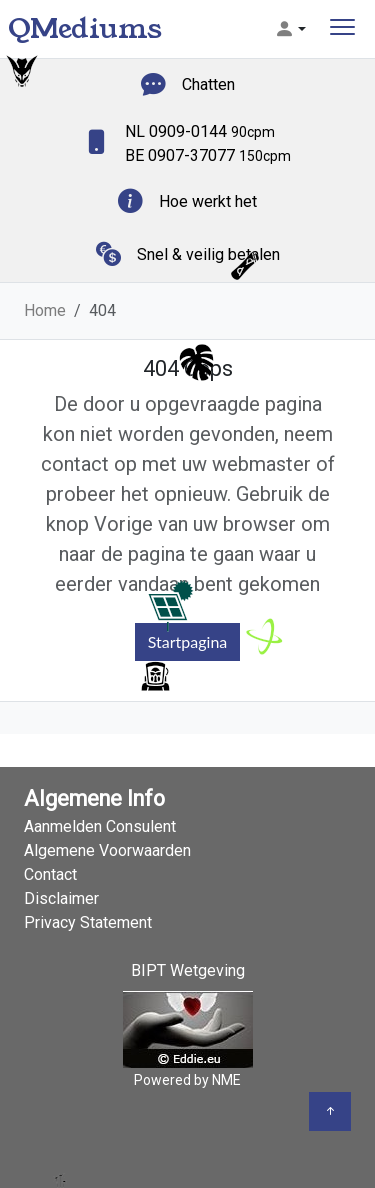  I want to click on access 3D rotation or orbit controls, so click(264, 636).